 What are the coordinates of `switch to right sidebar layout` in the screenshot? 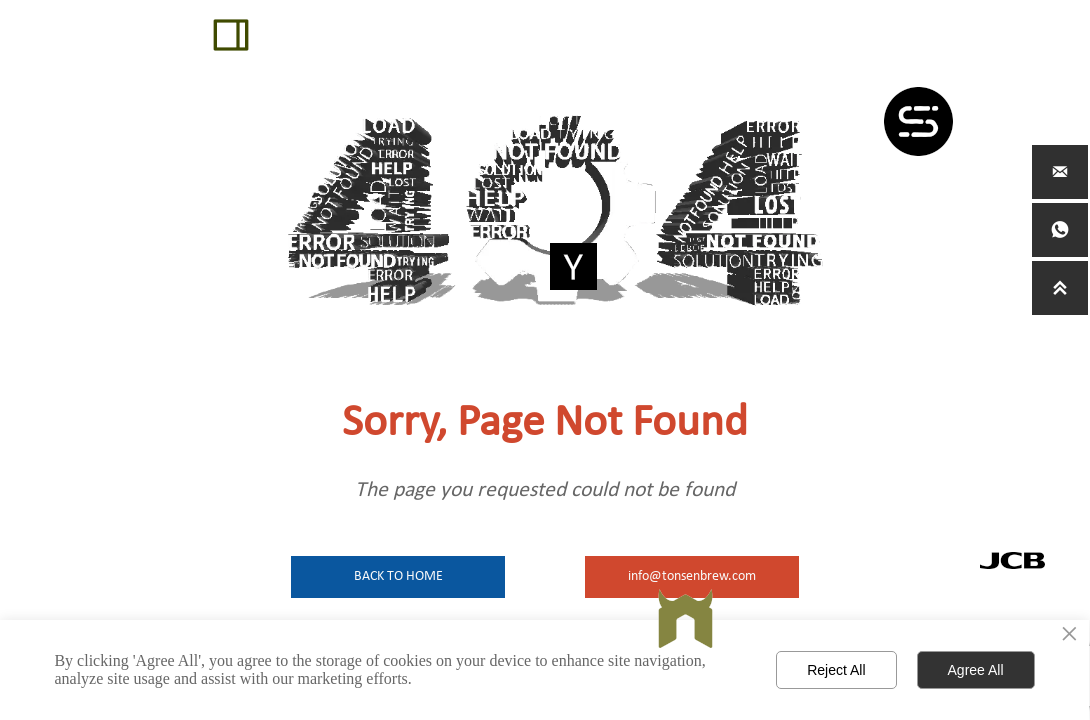 It's located at (231, 35).